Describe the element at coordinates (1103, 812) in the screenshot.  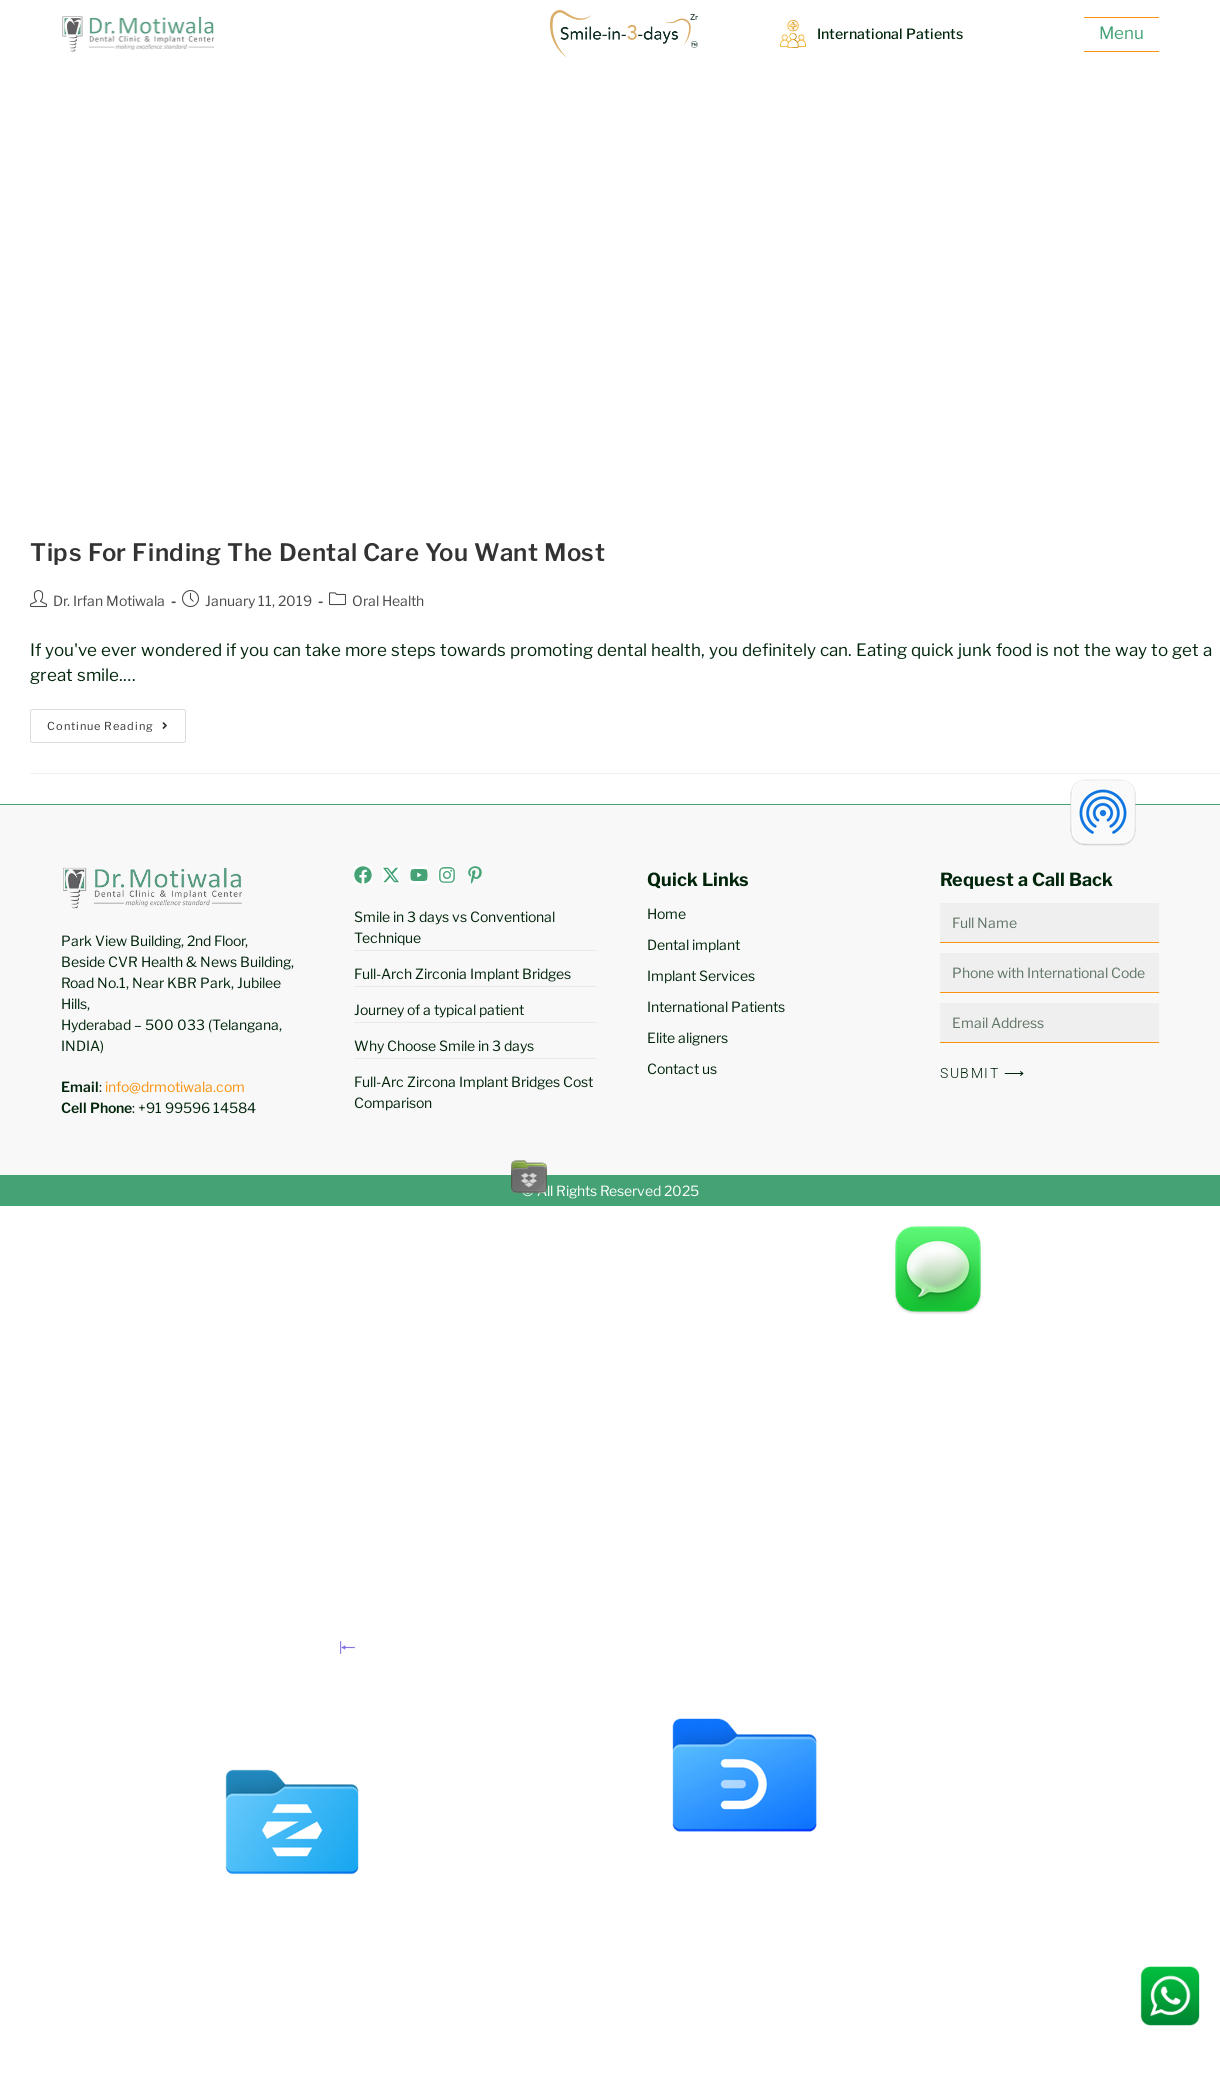
I see `share files wirelessly with nearby Apple devices` at that location.